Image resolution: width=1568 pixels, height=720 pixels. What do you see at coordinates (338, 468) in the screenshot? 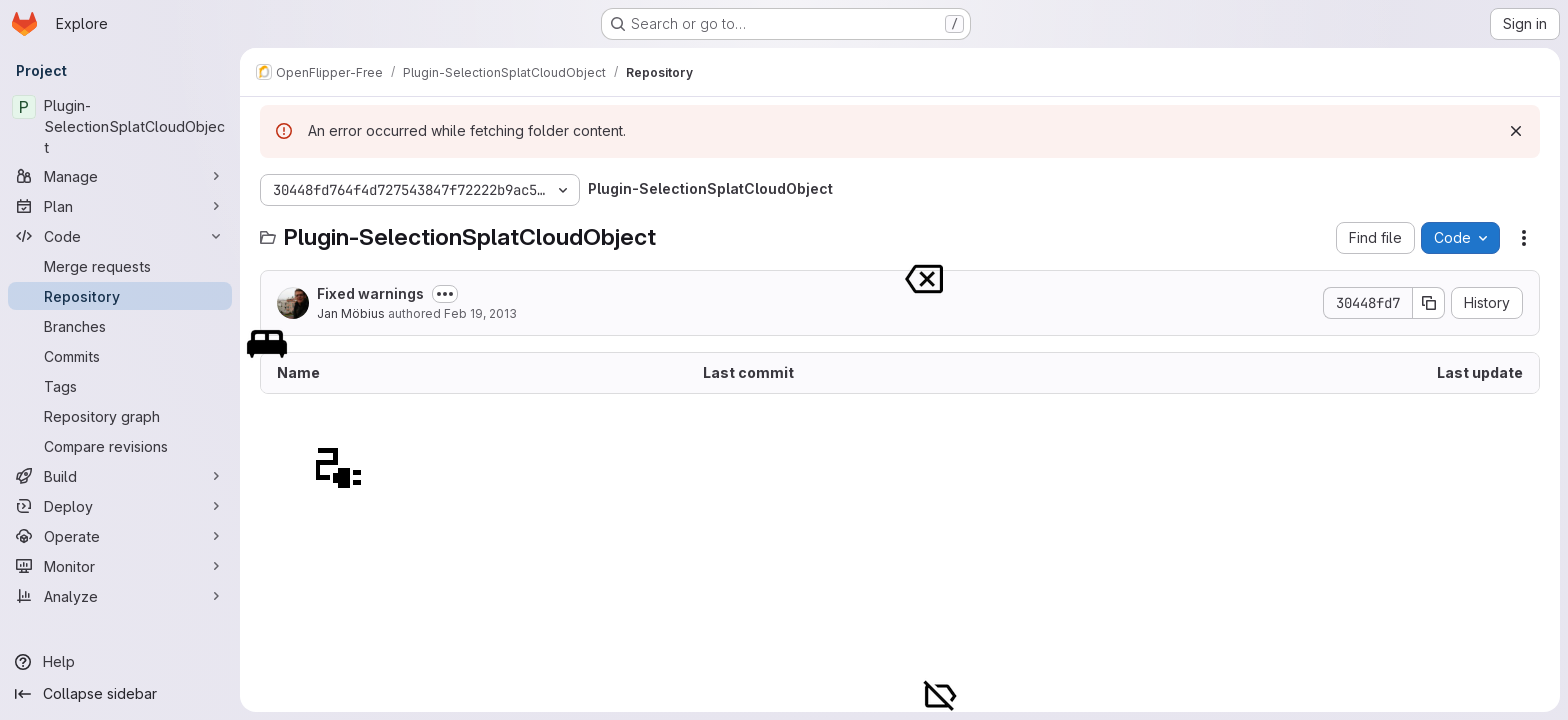
I see `find nearby electrical services or charging stations` at bounding box center [338, 468].